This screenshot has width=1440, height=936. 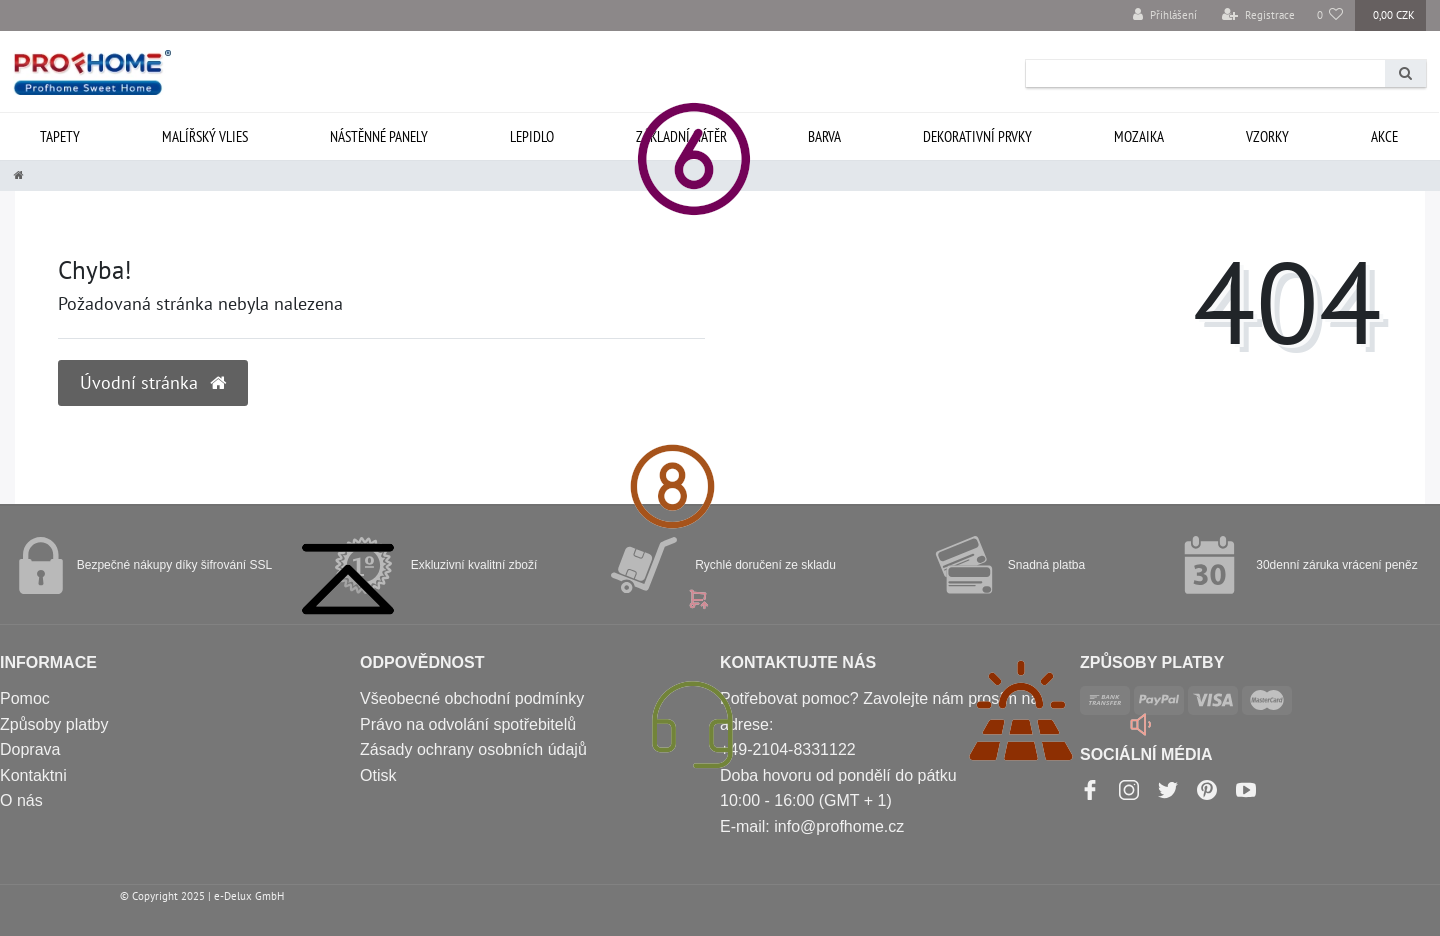 I want to click on collapse content or panel upward, so click(x=348, y=577).